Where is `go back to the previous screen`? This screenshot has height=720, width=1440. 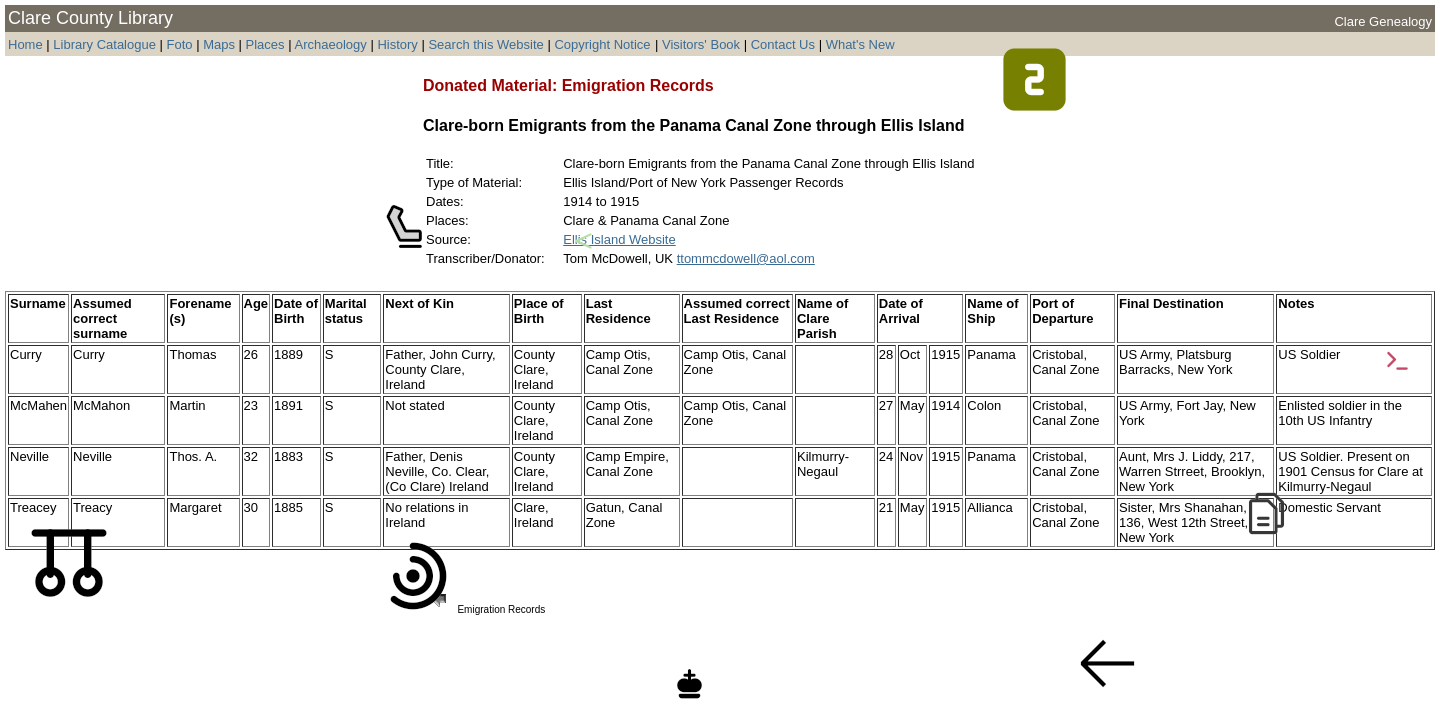 go back to the previous screen is located at coordinates (1107, 661).